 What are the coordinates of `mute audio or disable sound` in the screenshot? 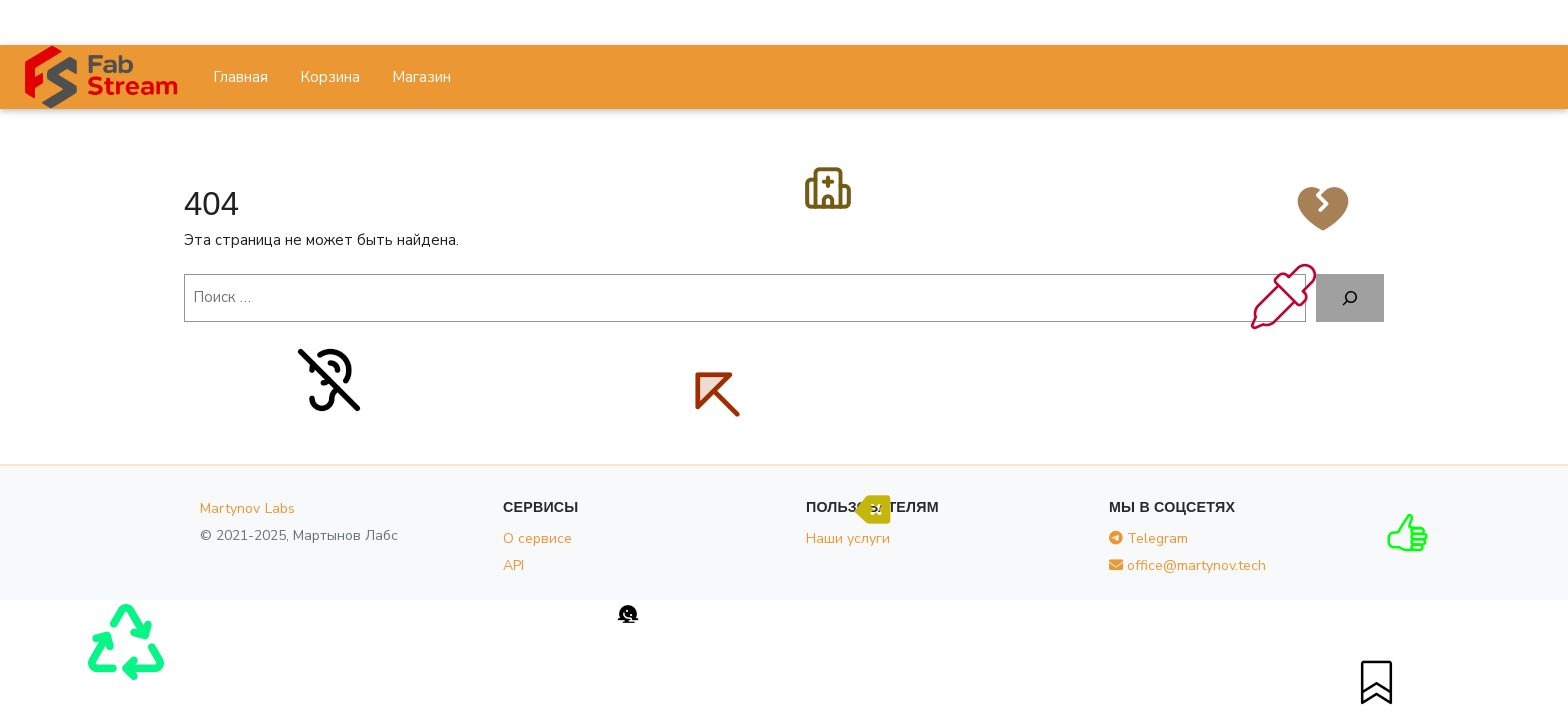 It's located at (329, 380).